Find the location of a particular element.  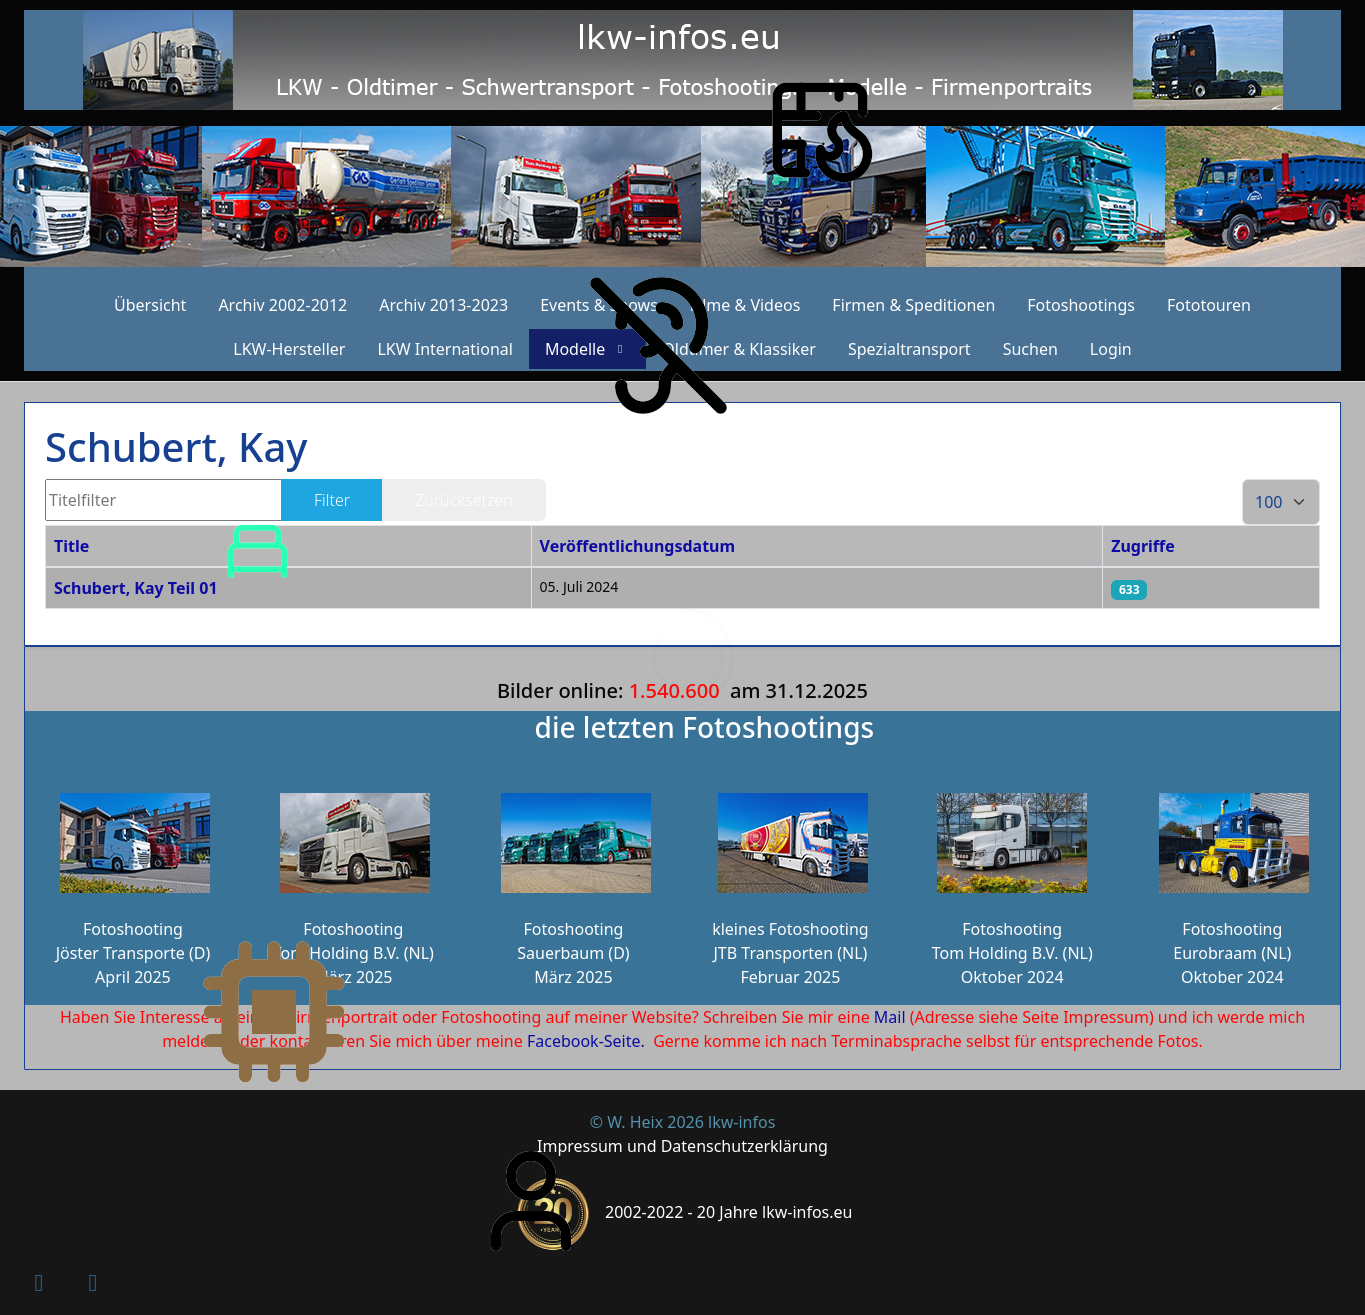

view hardware or processor information is located at coordinates (274, 1012).